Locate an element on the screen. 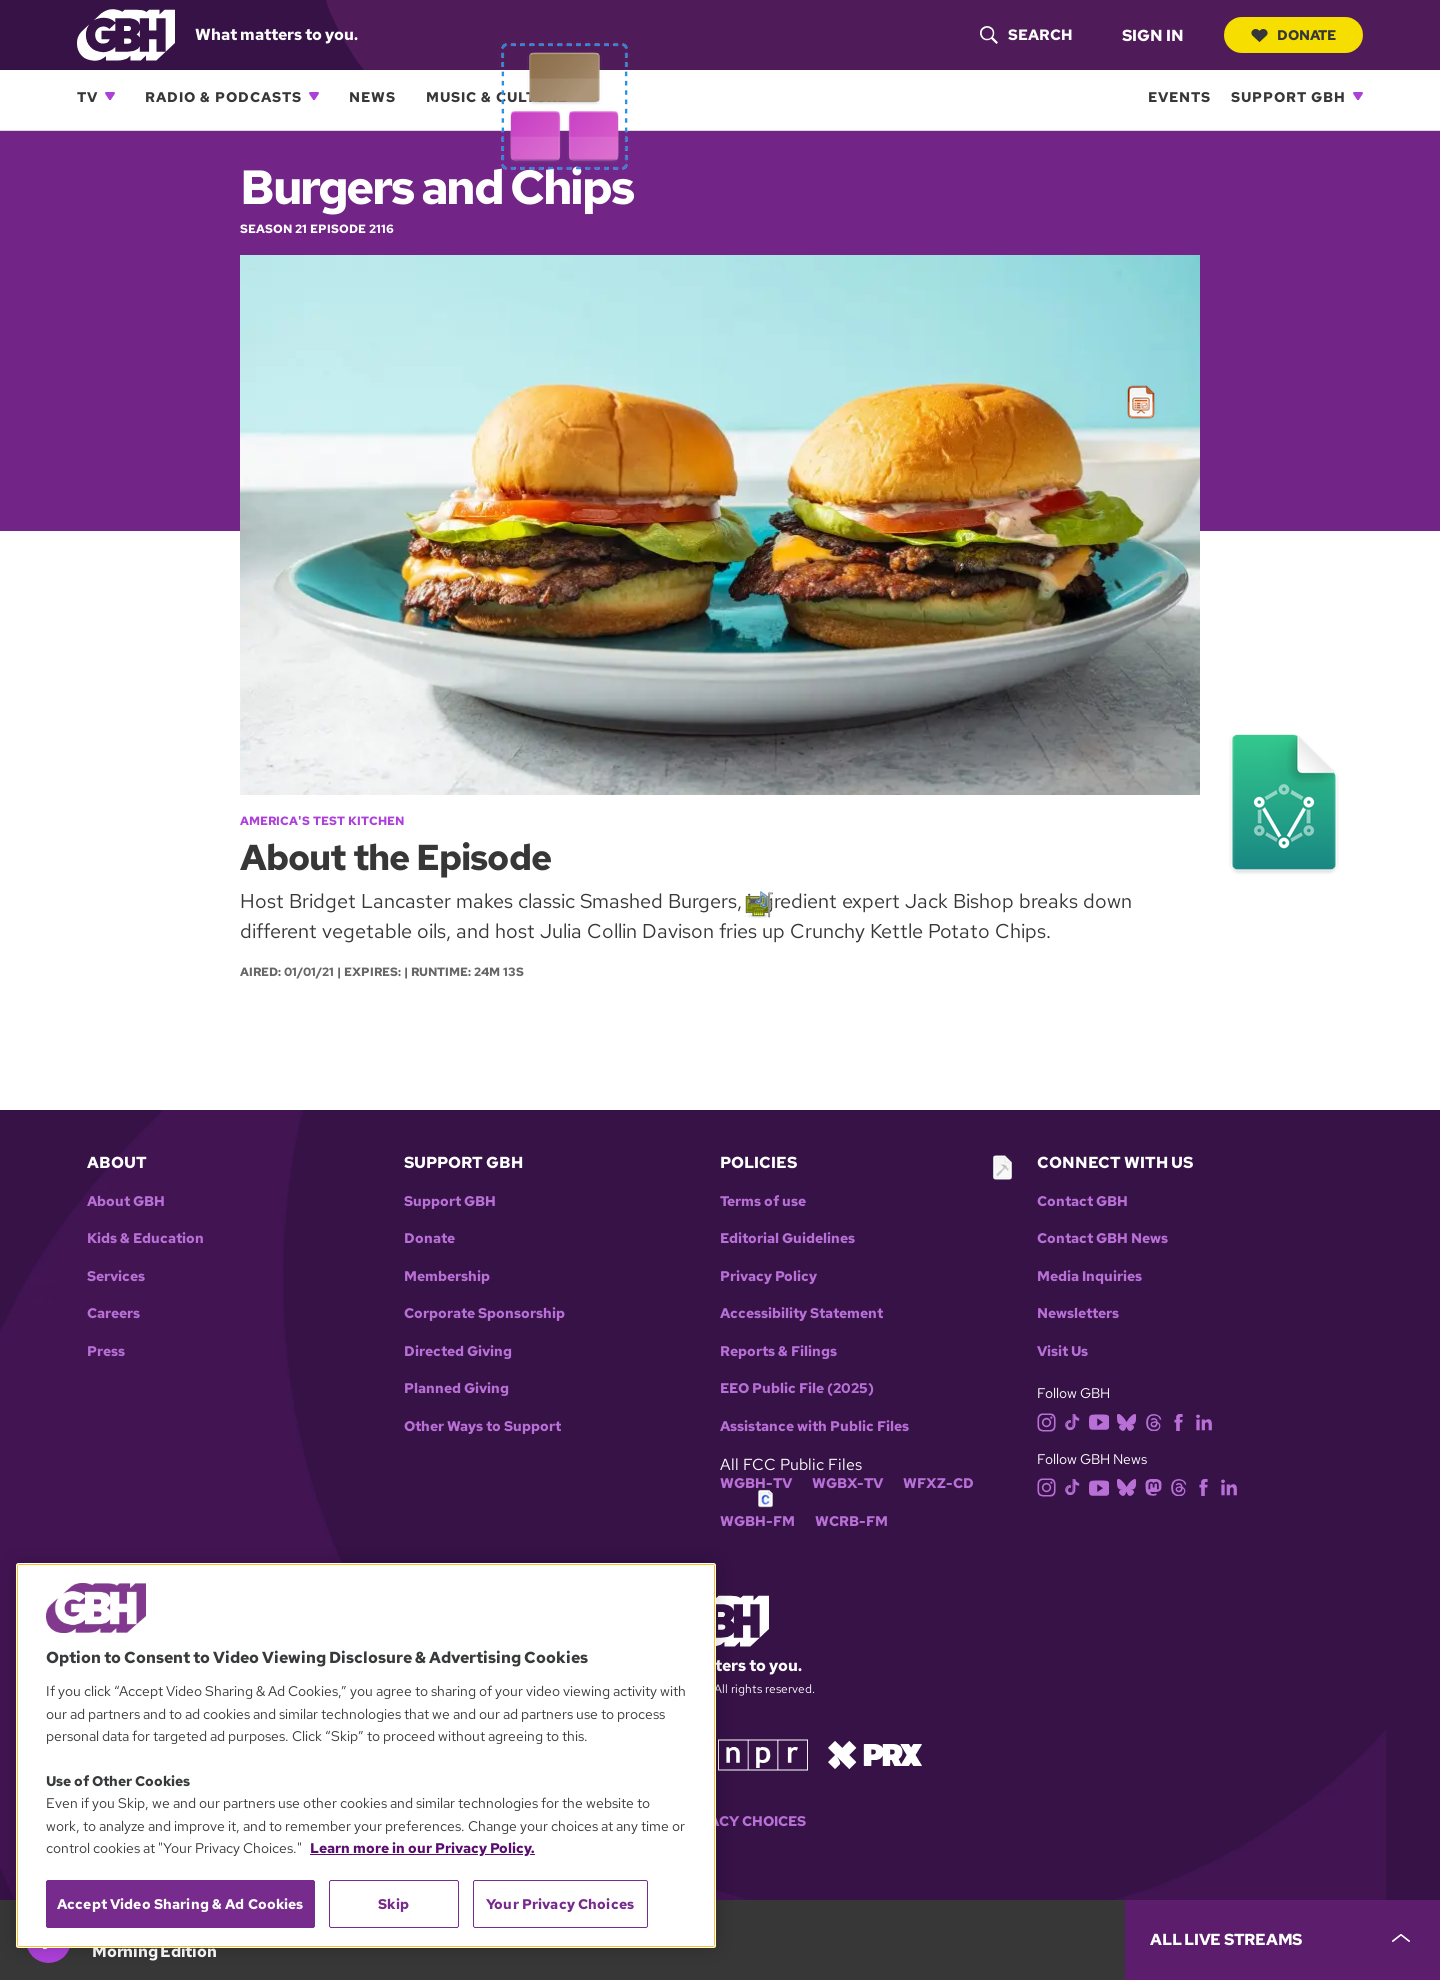 The image size is (1440, 1980). audio or sound card hardware device is located at coordinates (758, 904).